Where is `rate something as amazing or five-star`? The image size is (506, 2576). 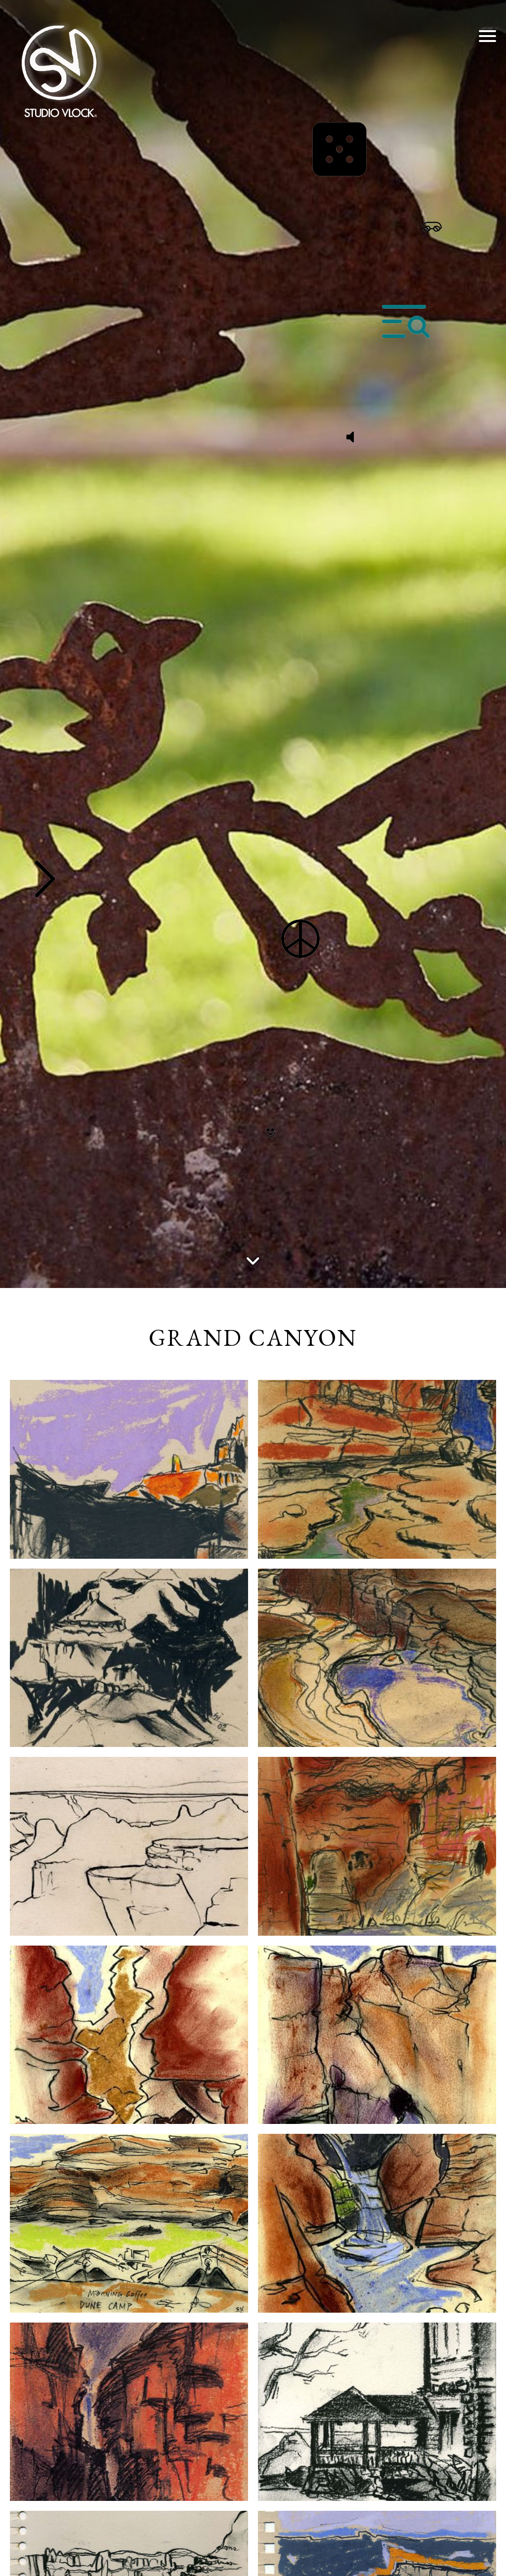
rate something as amazing or five-star is located at coordinates (270, 1132).